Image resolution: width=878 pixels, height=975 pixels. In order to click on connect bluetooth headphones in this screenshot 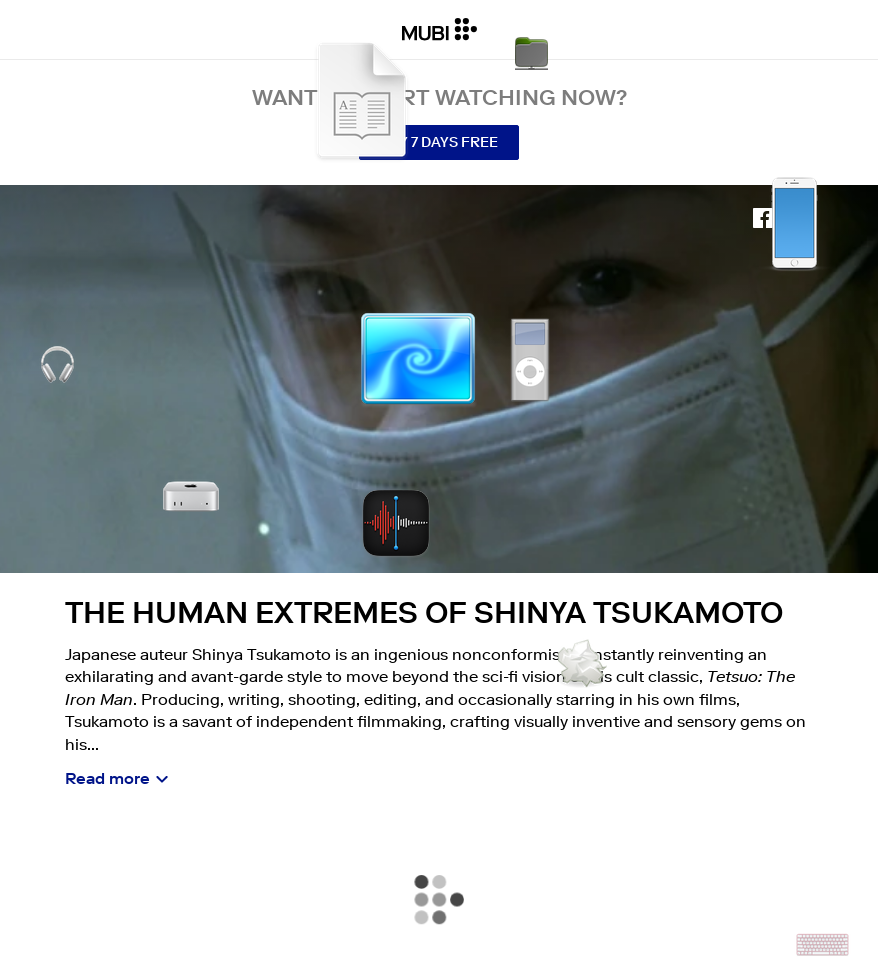, I will do `click(57, 364)`.